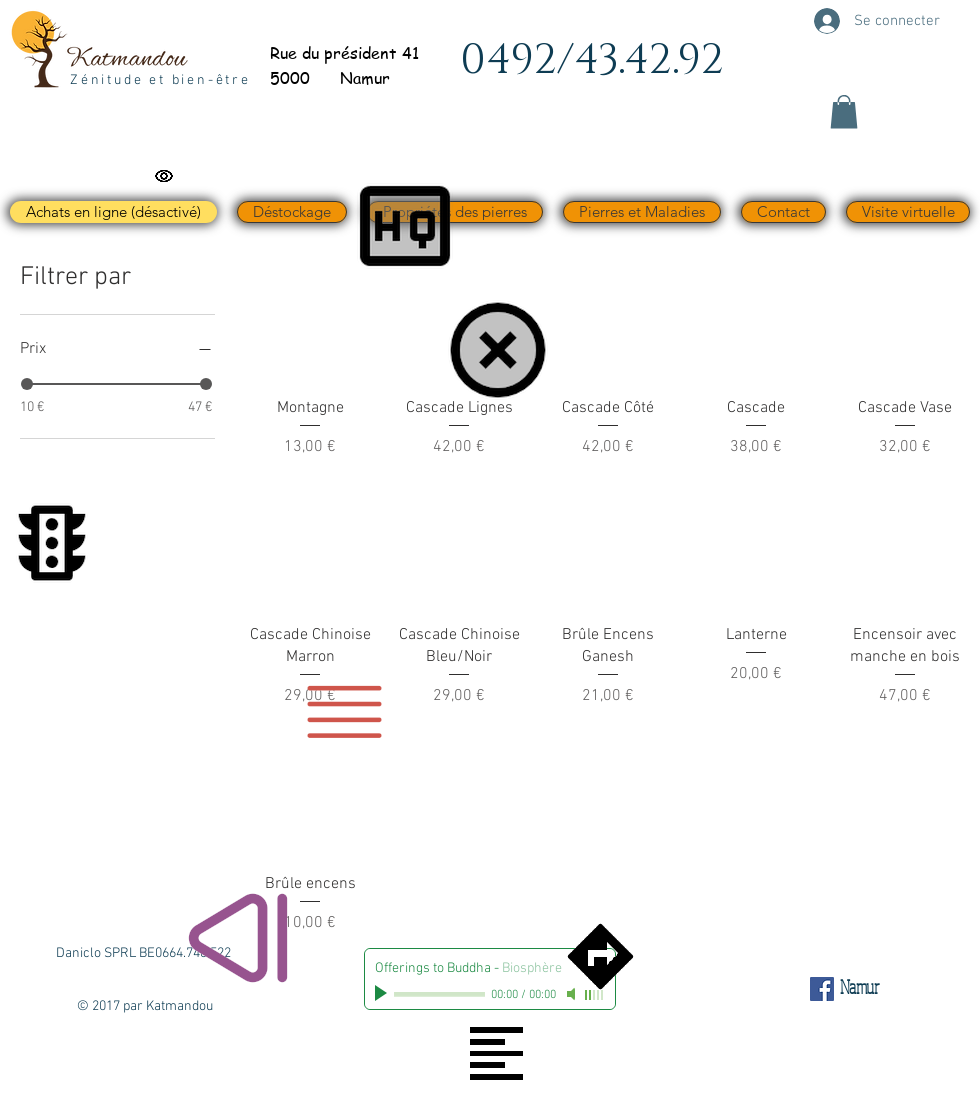  Describe the element at coordinates (164, 176) in the screenshot. I see `toggle password visibility` at that location.